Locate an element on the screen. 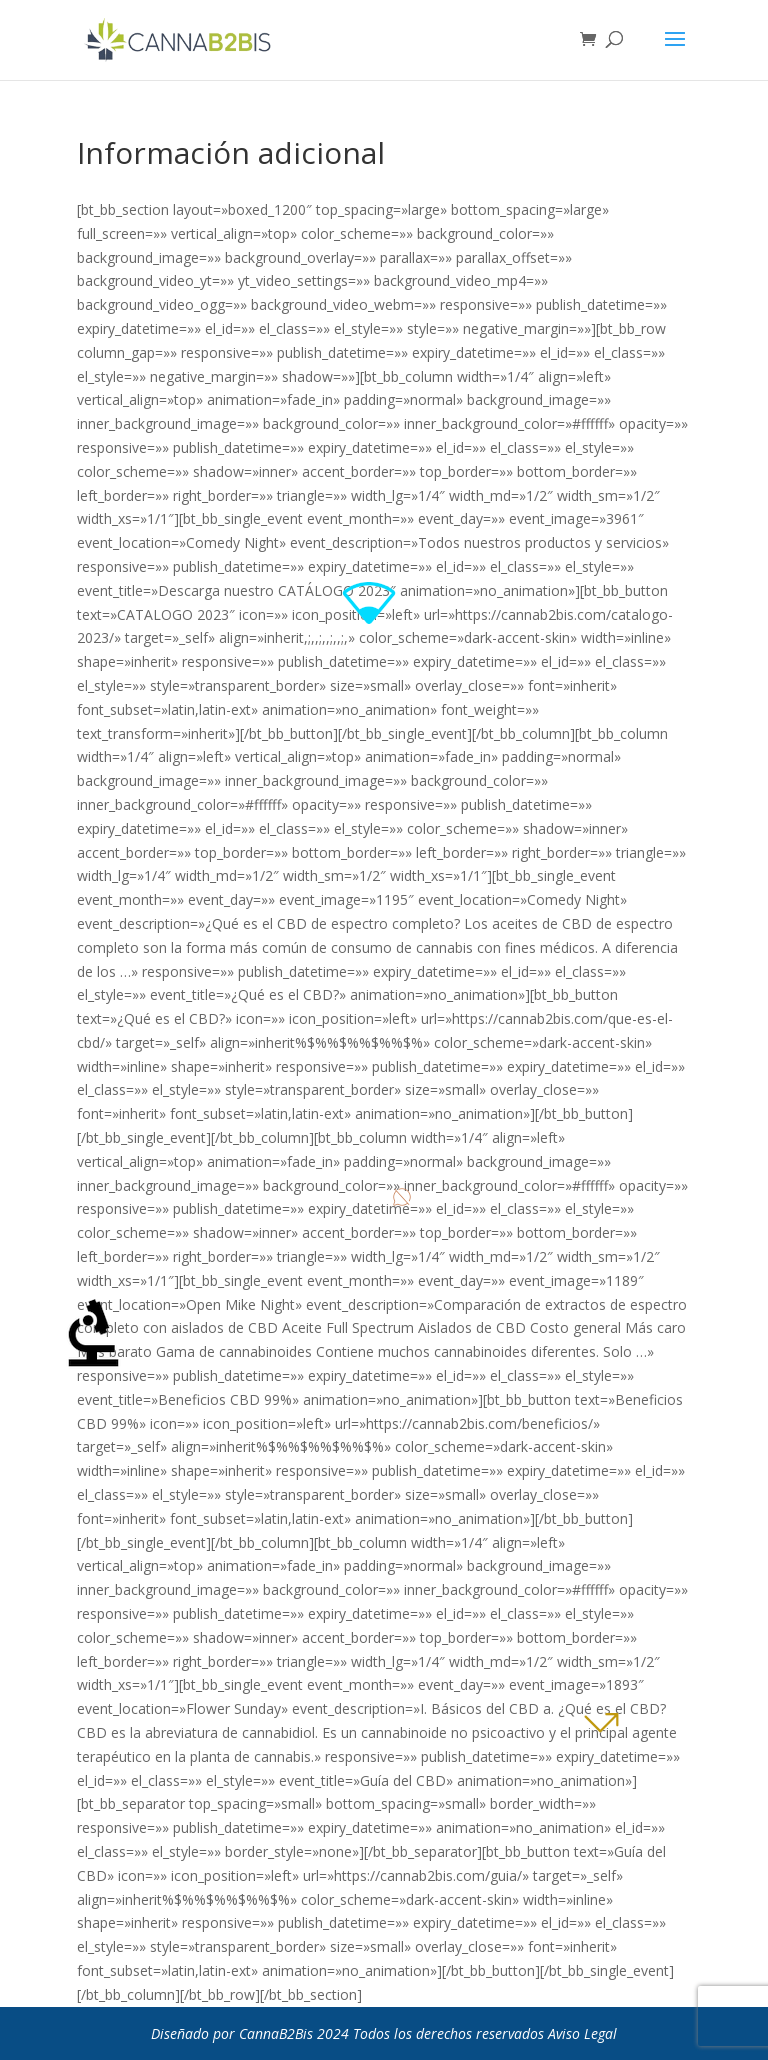 This screenshot has width=768, height=2060. mute or disable chat notifications is located at coordinates (402, 1197).